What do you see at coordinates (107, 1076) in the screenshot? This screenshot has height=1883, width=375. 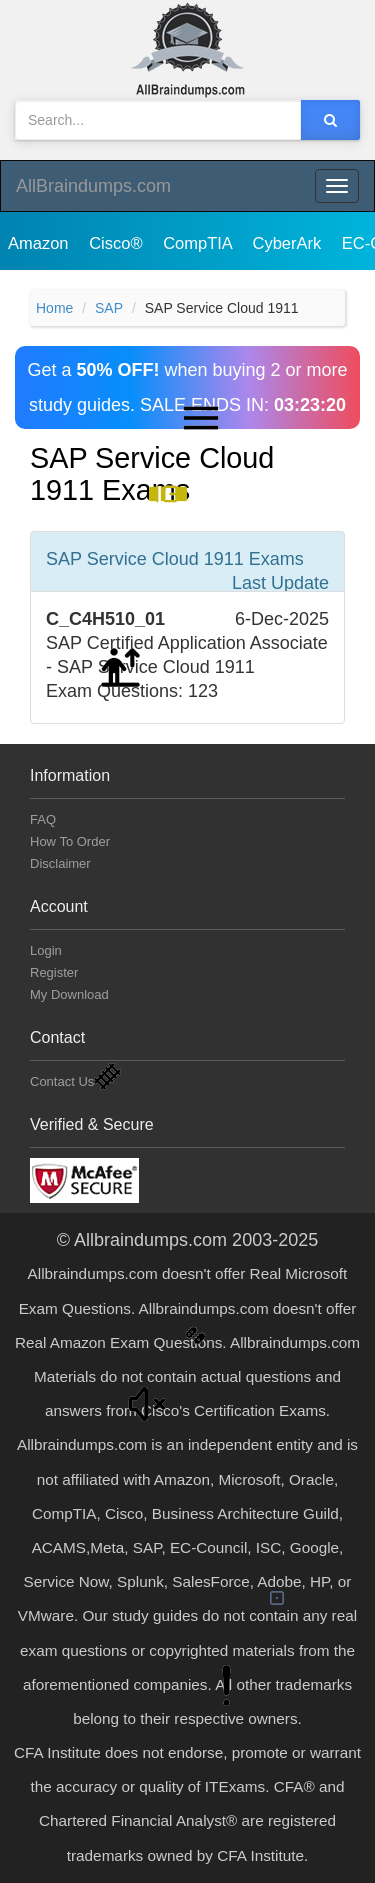 I see `view train or rail transit options` at bounding box center [107, 1076].